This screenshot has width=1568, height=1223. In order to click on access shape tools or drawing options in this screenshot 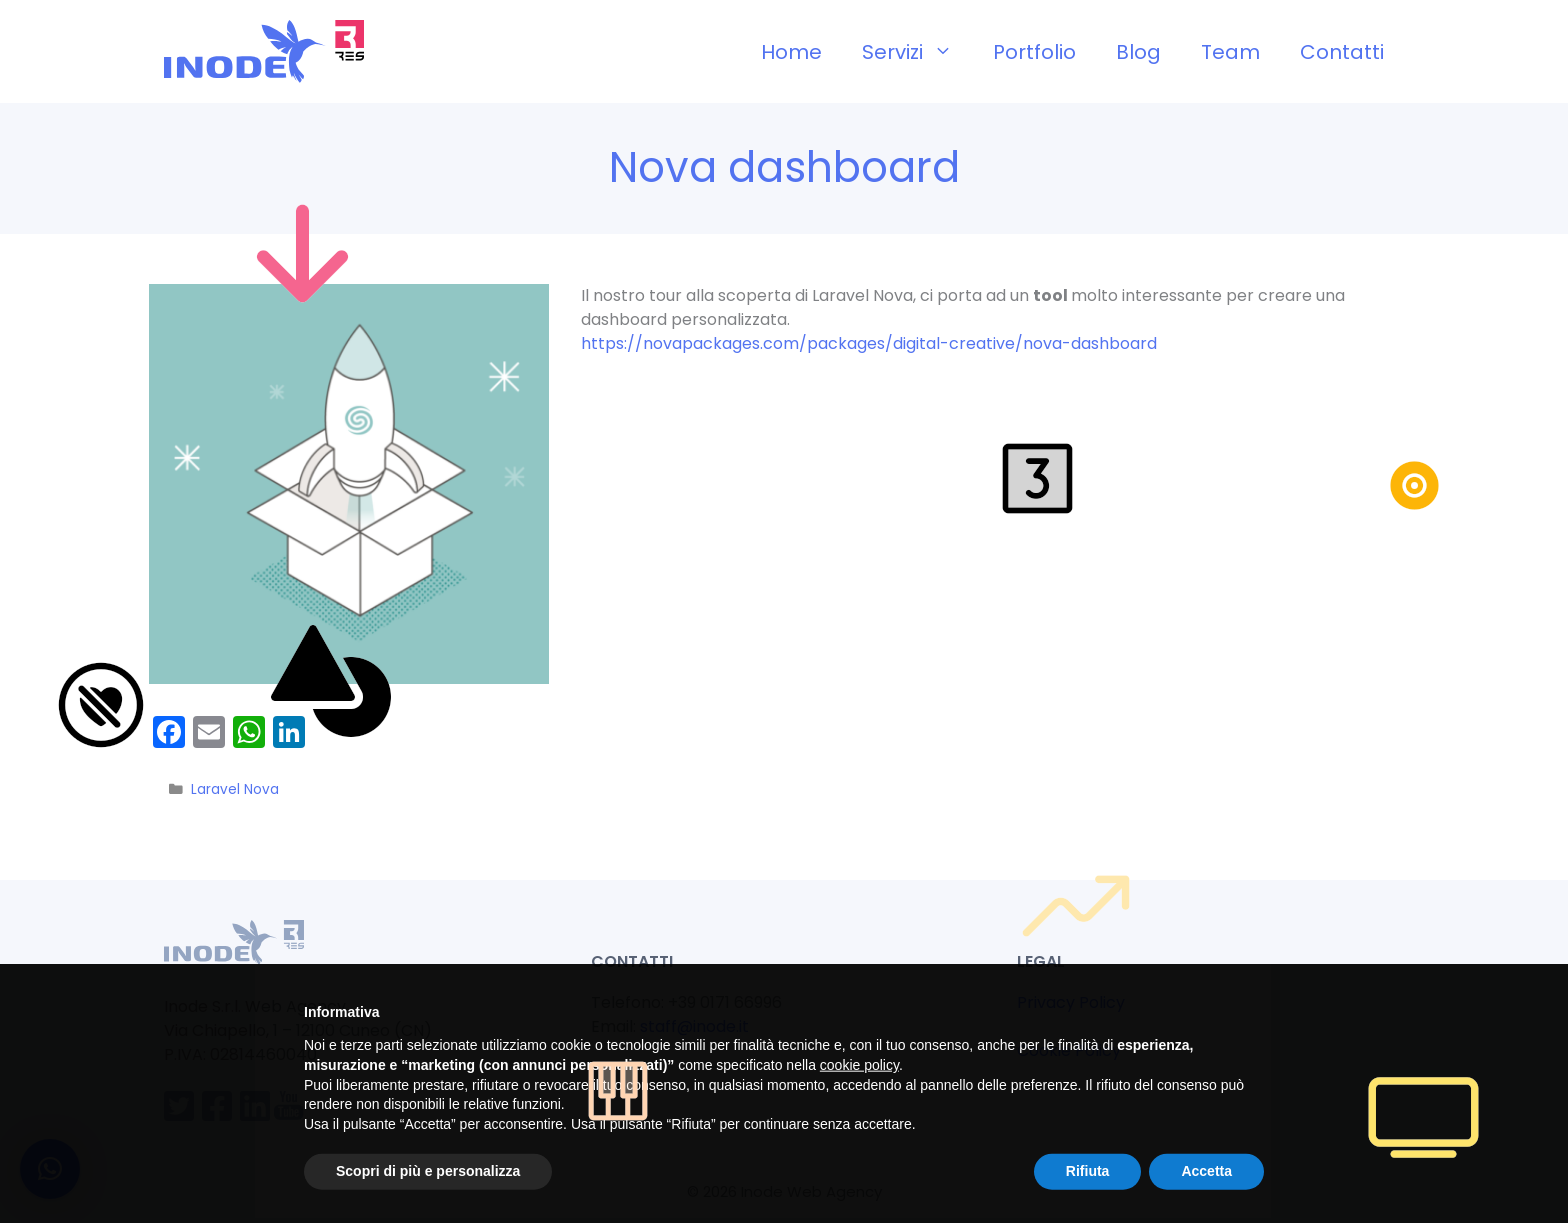, I will do `click(331, 681)`.